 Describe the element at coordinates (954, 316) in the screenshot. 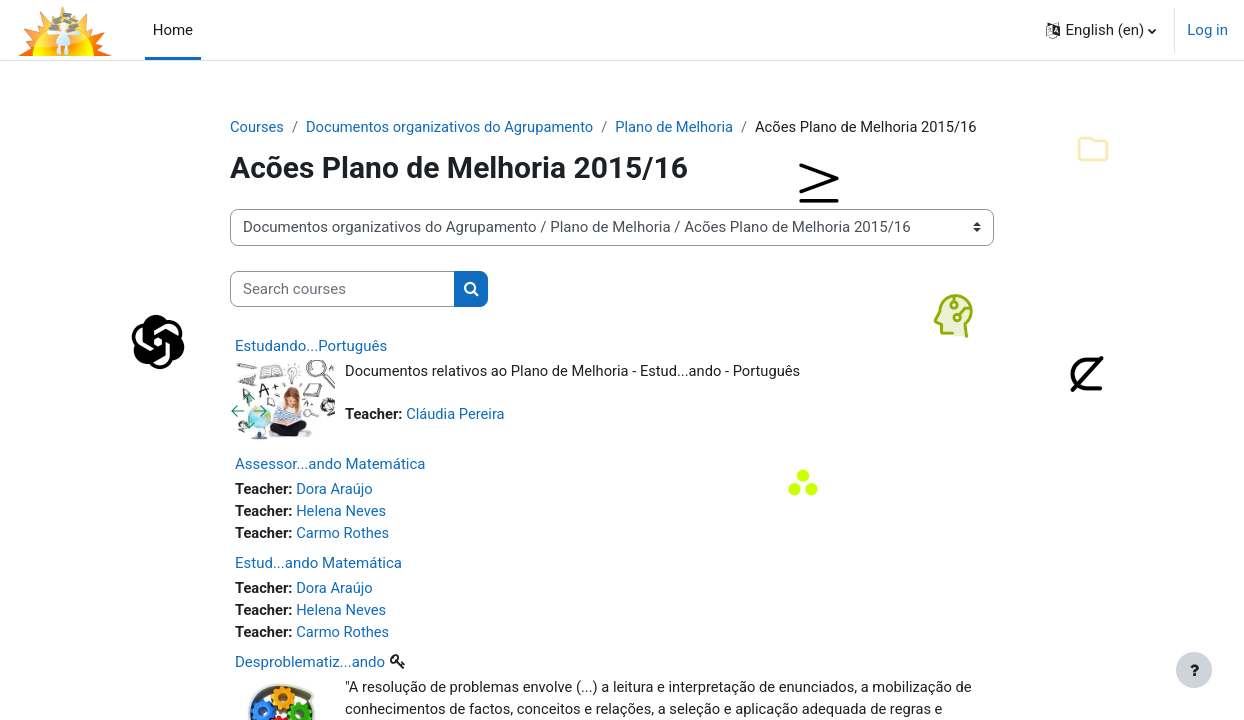

I see `access AI or machine learning features` at that location.